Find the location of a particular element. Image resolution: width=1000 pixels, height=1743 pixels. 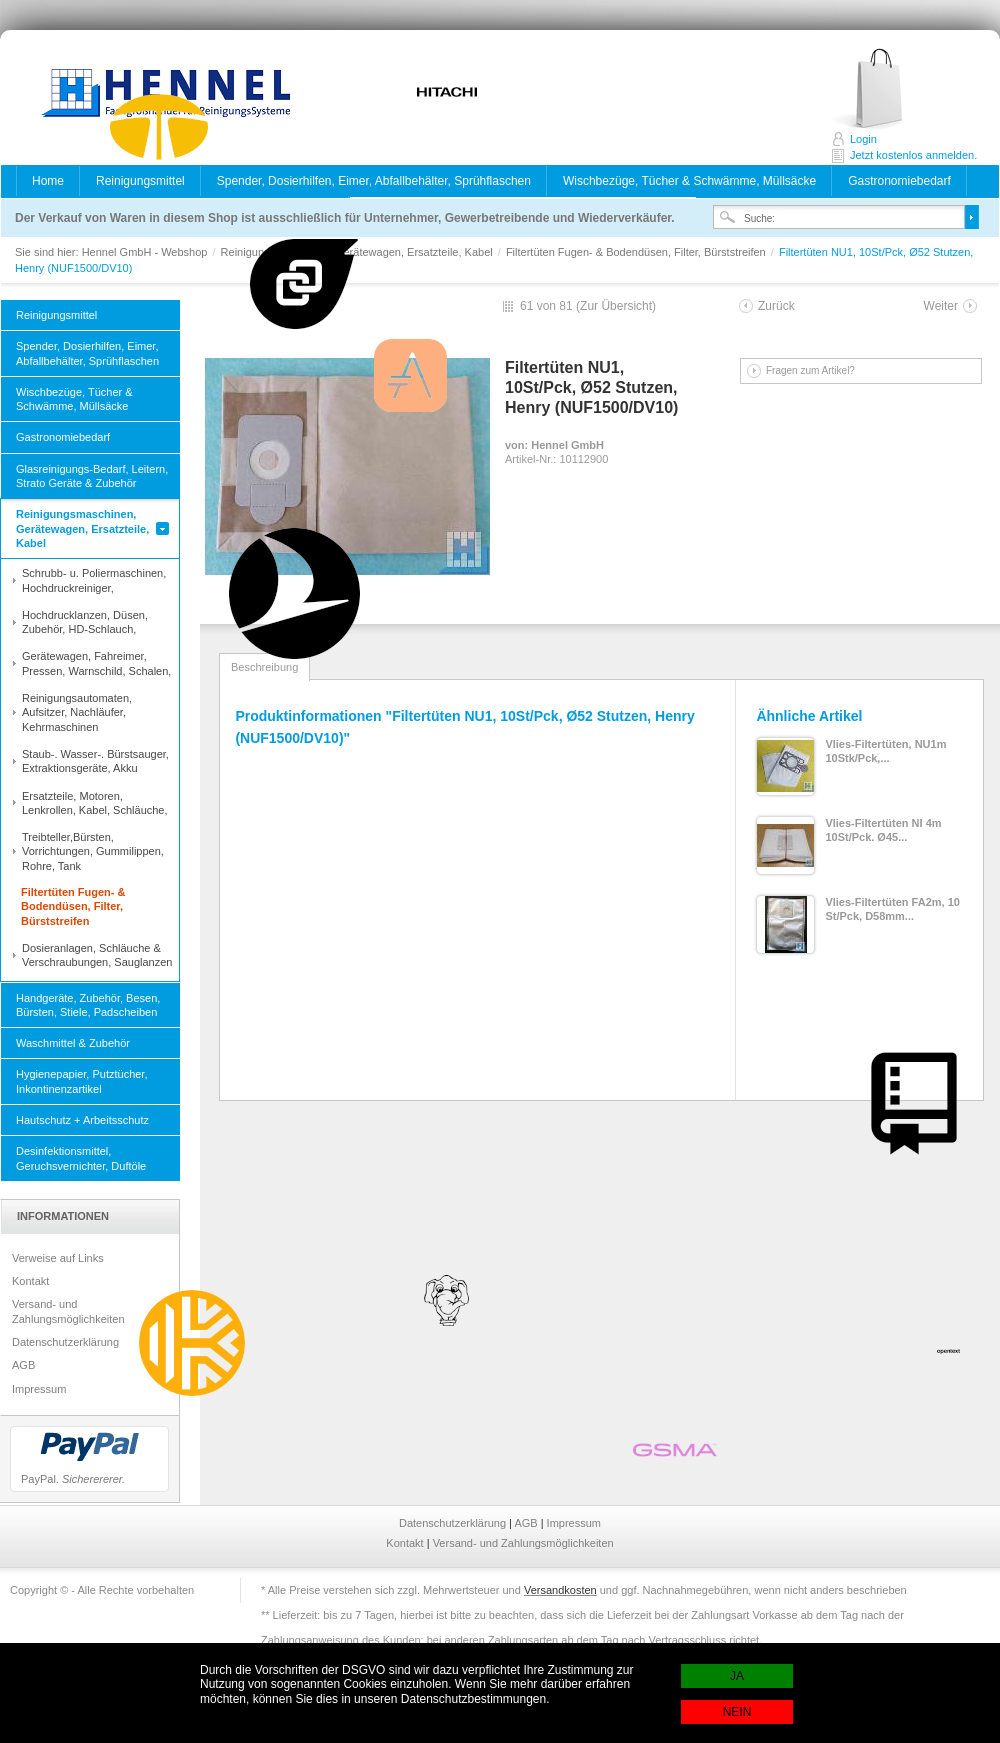

asciidoctor documentation tool logo is located at coordinates (410, 375).